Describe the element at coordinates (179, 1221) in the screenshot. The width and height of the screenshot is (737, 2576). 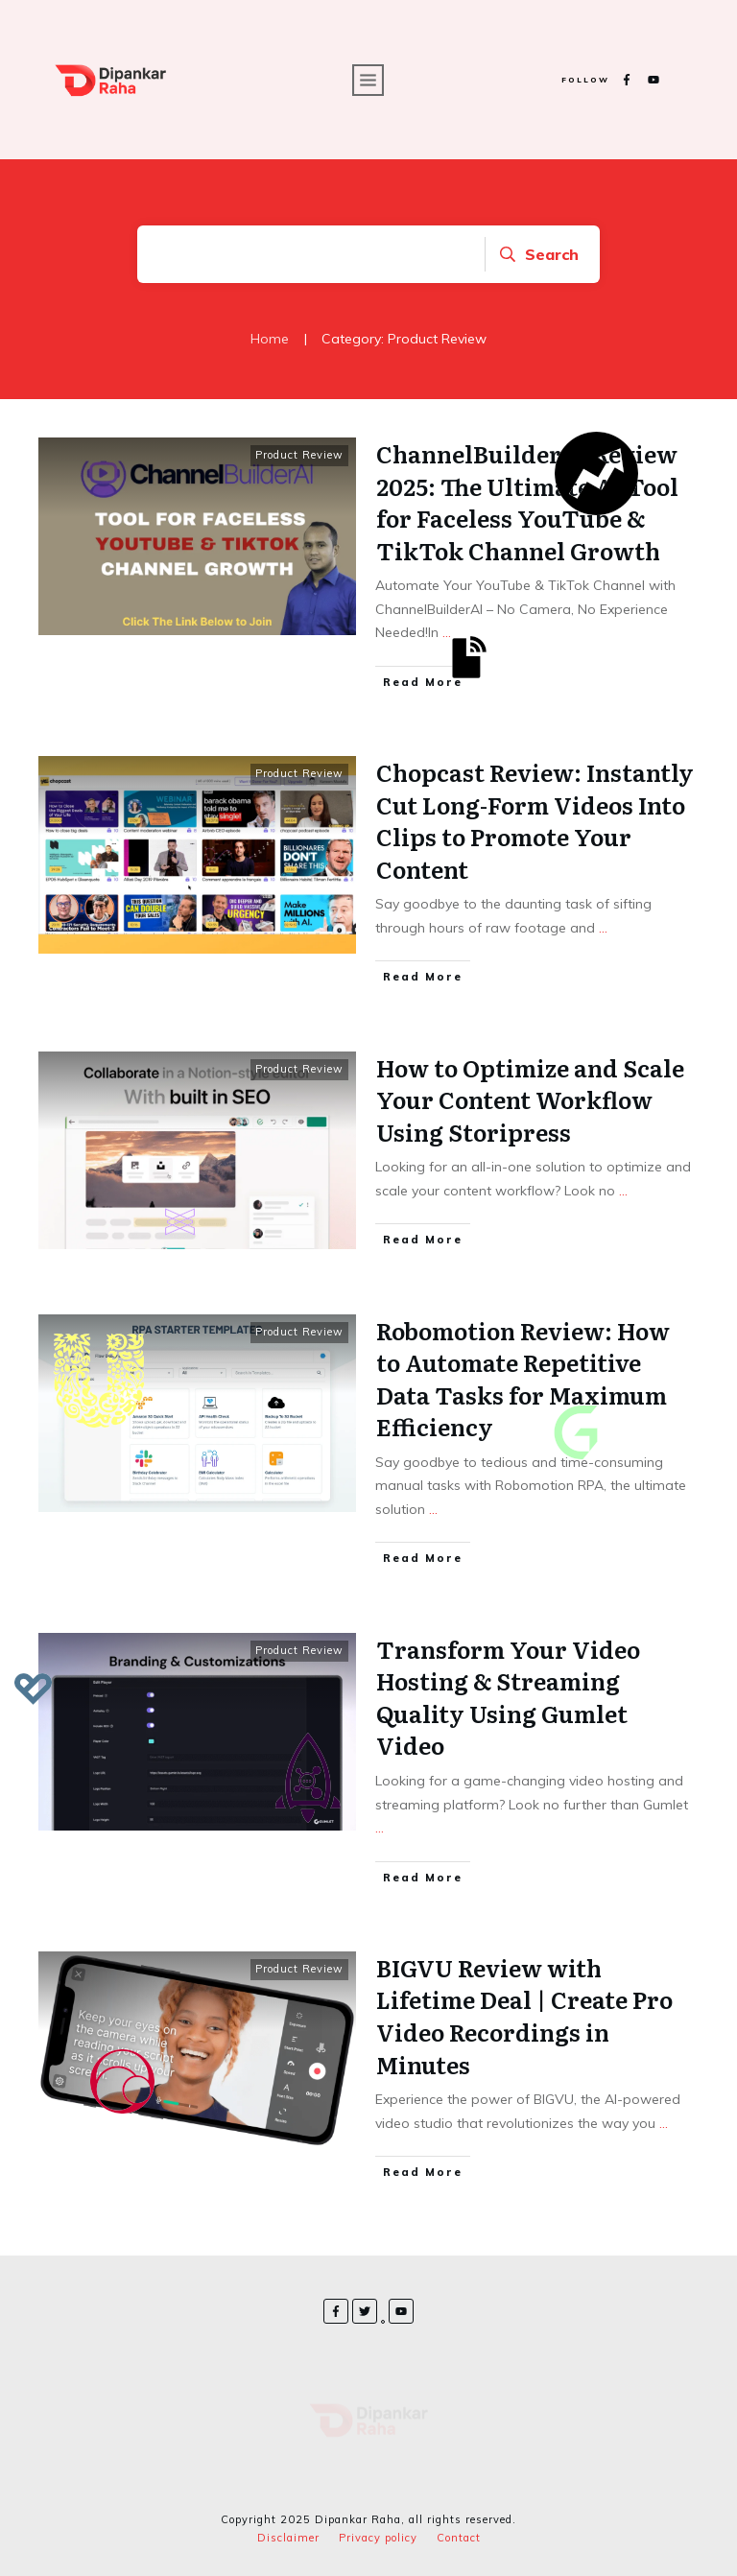
I see `posit brand logo` at that location.